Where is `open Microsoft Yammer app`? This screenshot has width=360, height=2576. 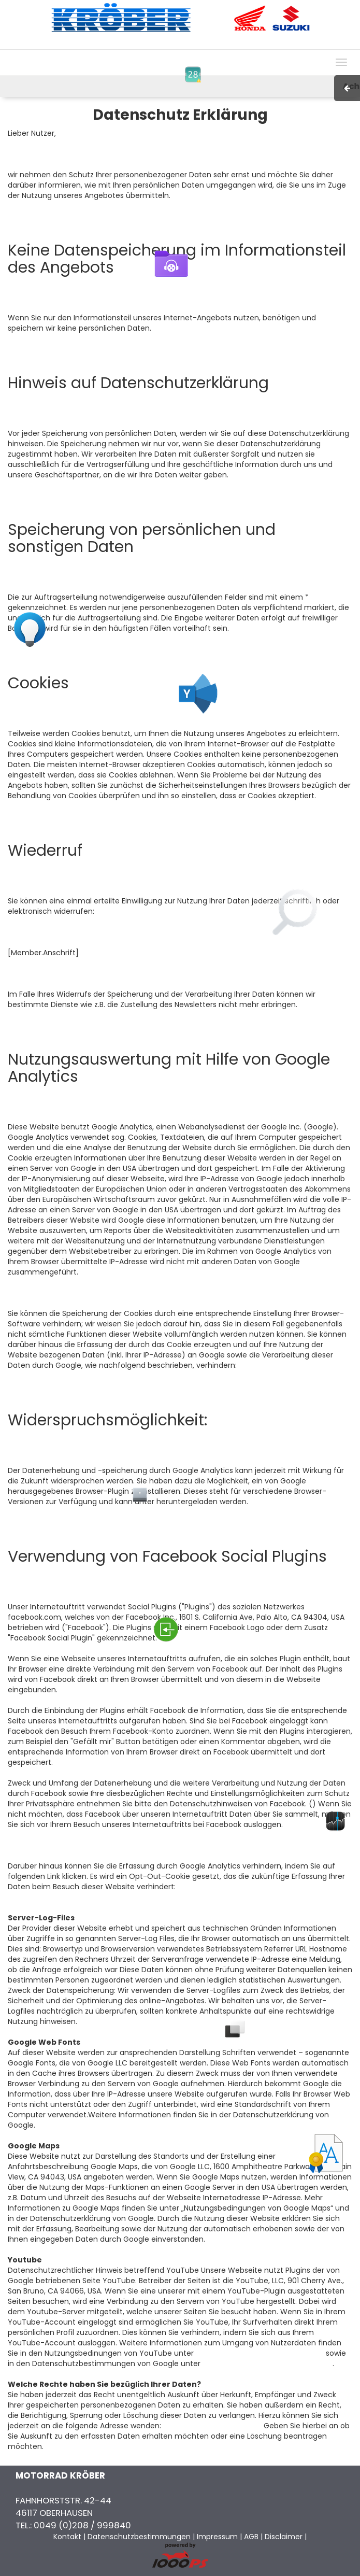 open Microsoft Yammer app is located at coordinates (198, 693).